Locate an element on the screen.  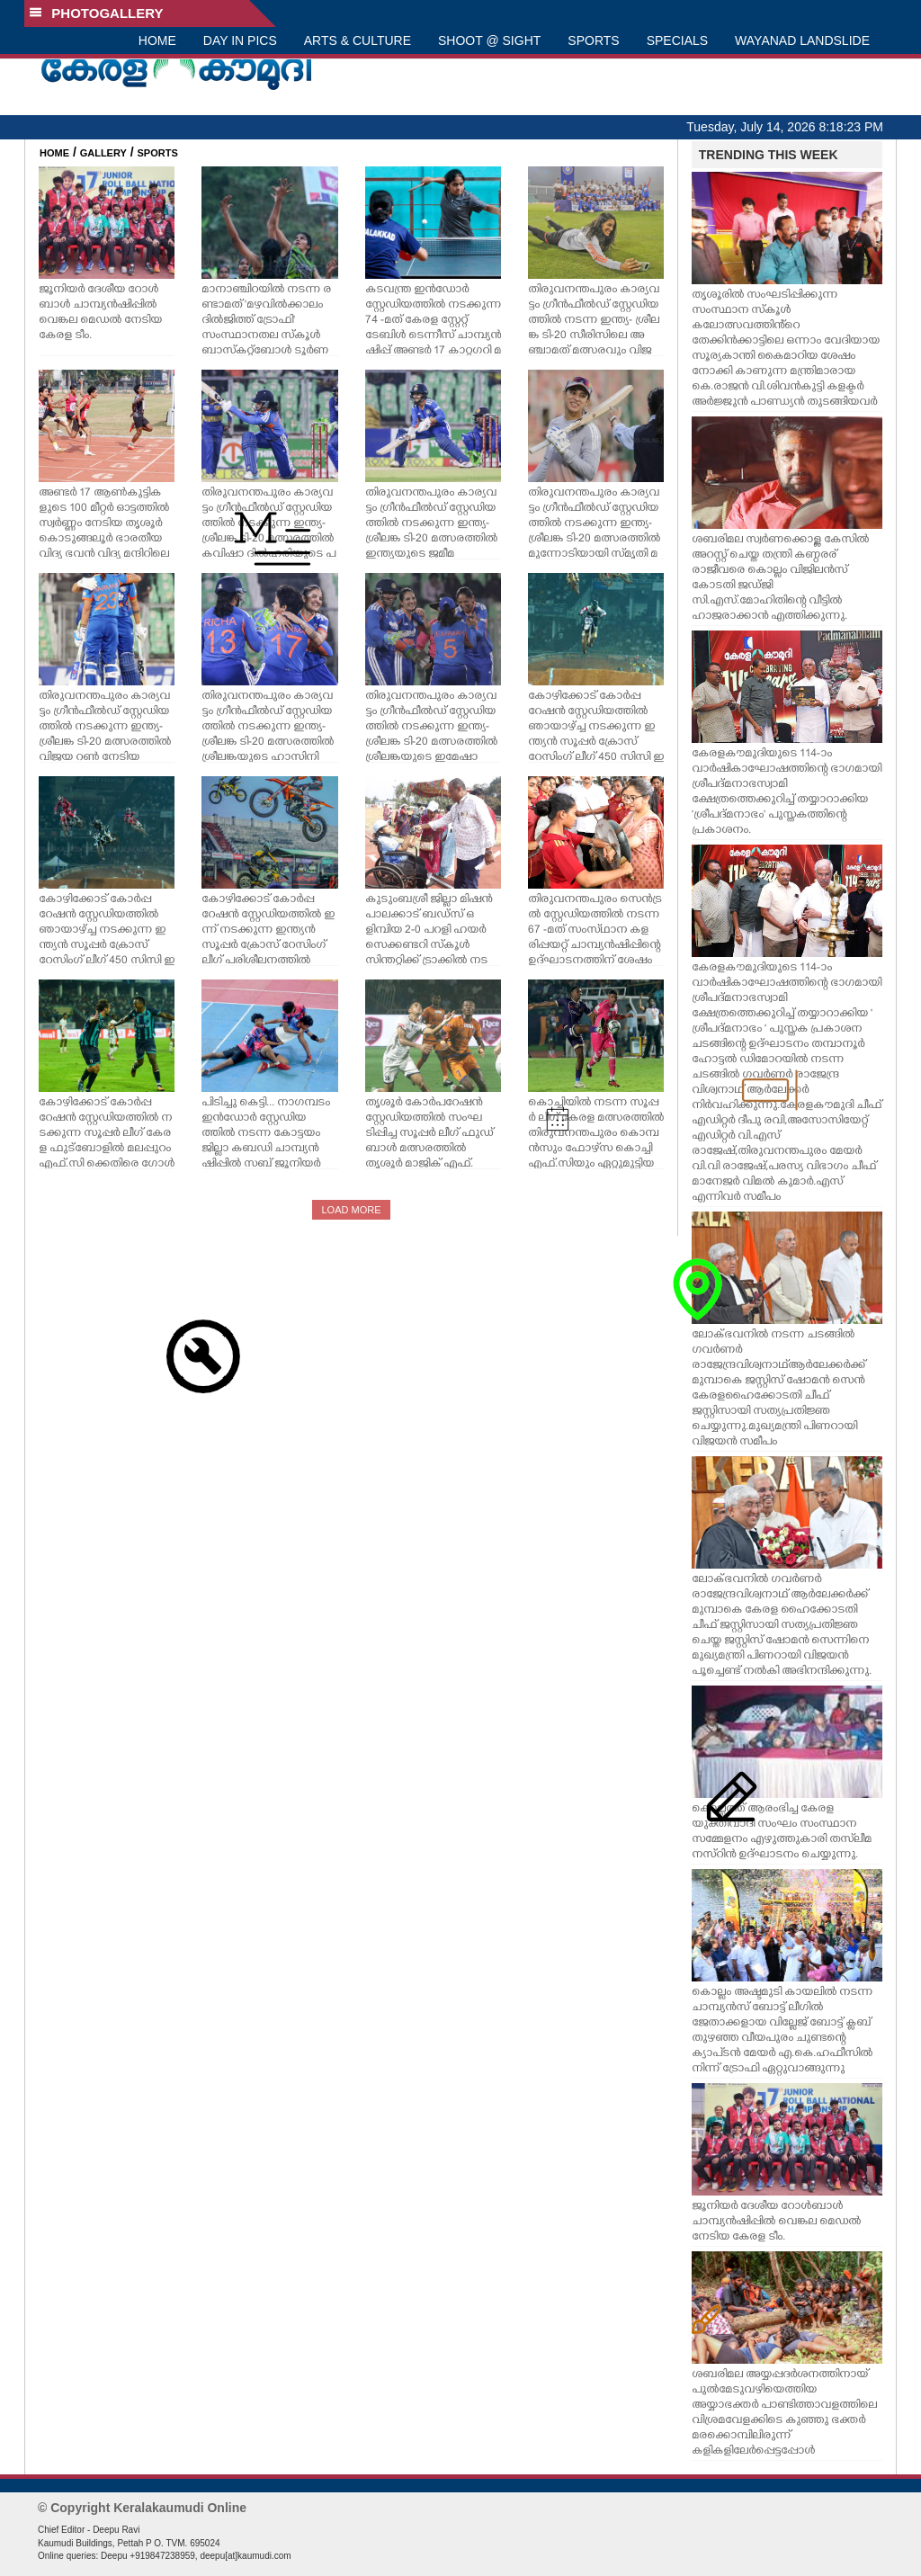
edit text or content is located at coordinates (730, 1797).